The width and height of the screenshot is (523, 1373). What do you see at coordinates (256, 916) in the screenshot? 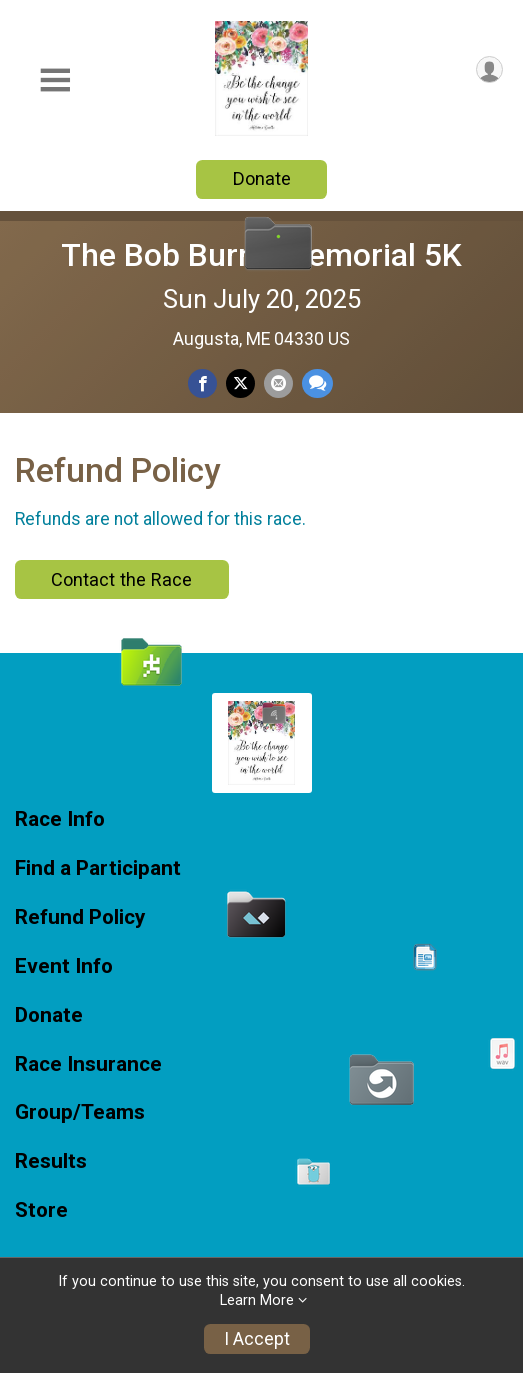
I see `open alpinejs project folder` at bounding box center [256, 916].